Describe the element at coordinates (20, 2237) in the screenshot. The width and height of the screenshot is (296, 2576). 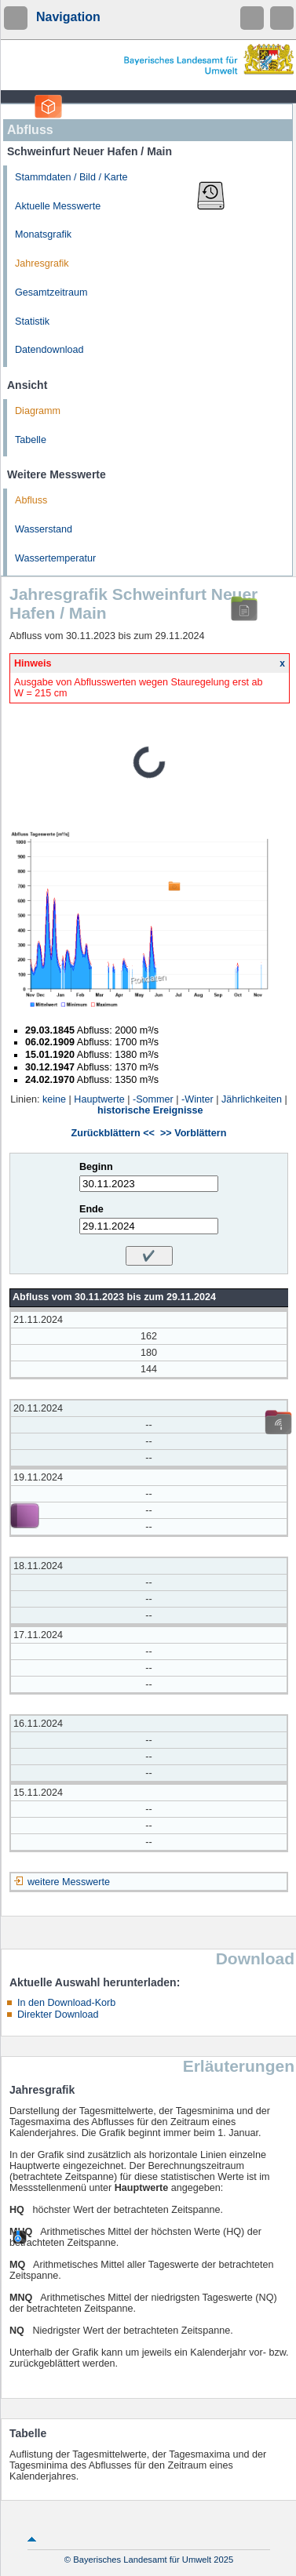
I see `open apple maps` at that location.